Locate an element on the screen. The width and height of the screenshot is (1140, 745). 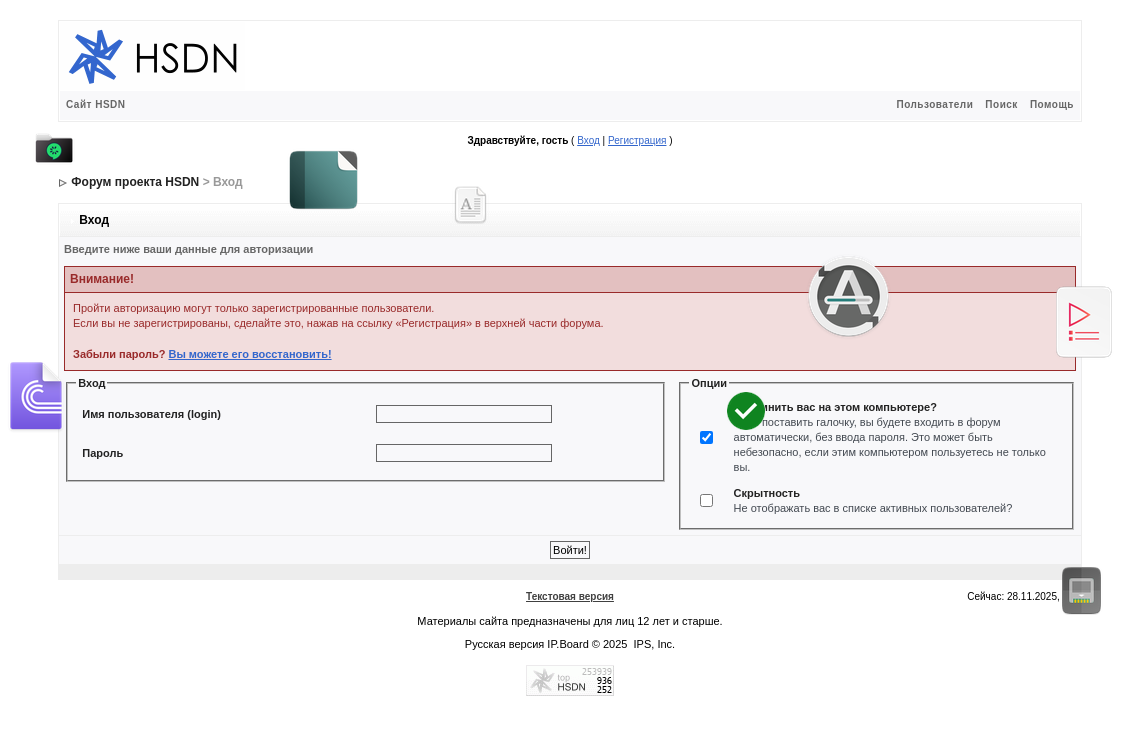
nintendo ds rom file is located at coordinates (1081, 590).